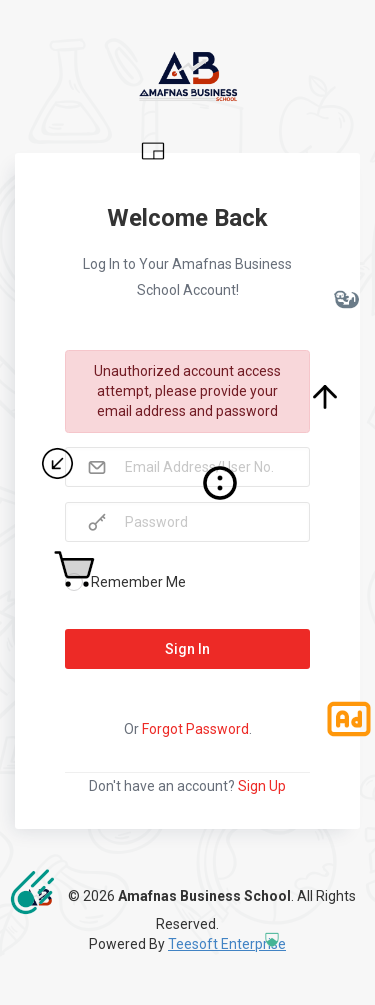 This screenshot has width=375, height=1005. Describe the element at coordinates (57, 463) in the screenshot. I see `navigate to previous or lower-left content` at that location.